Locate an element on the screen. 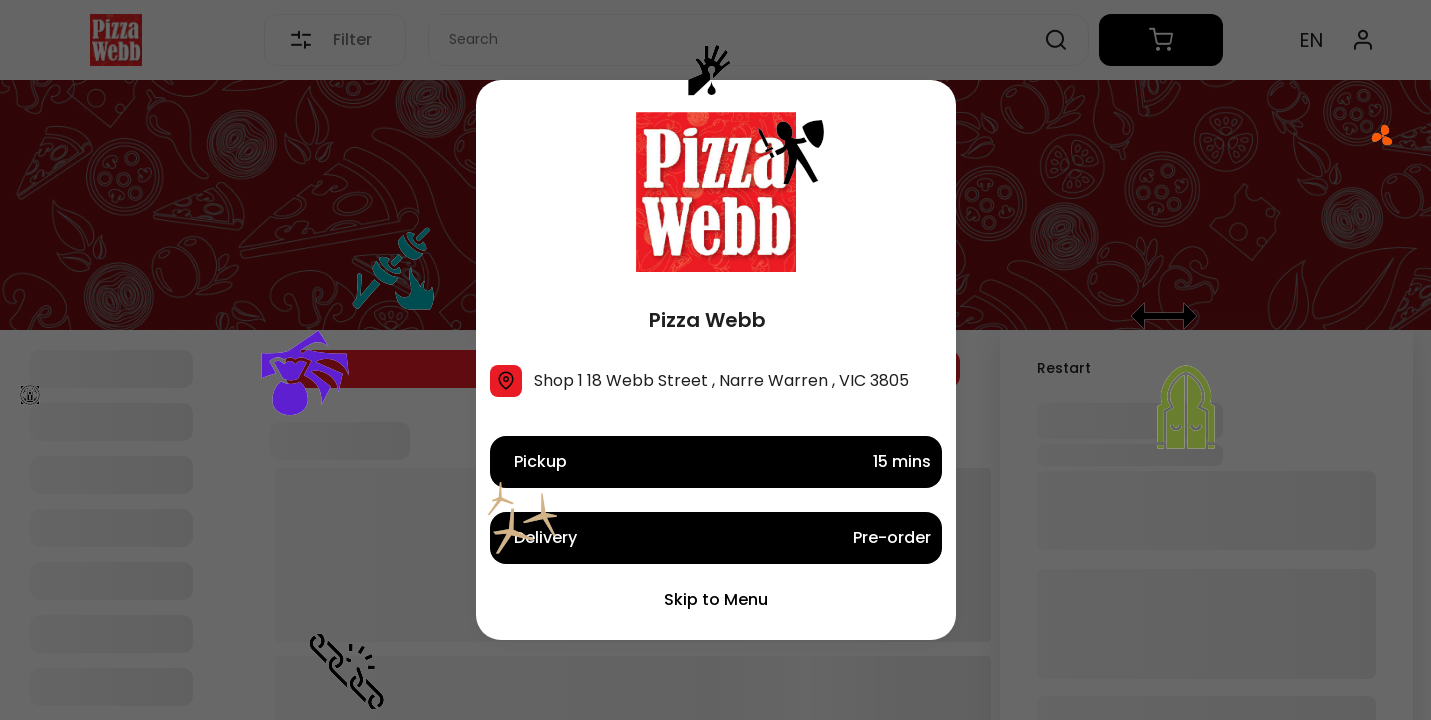  enter a palace or themed location is located at coordinates (1186, 407).